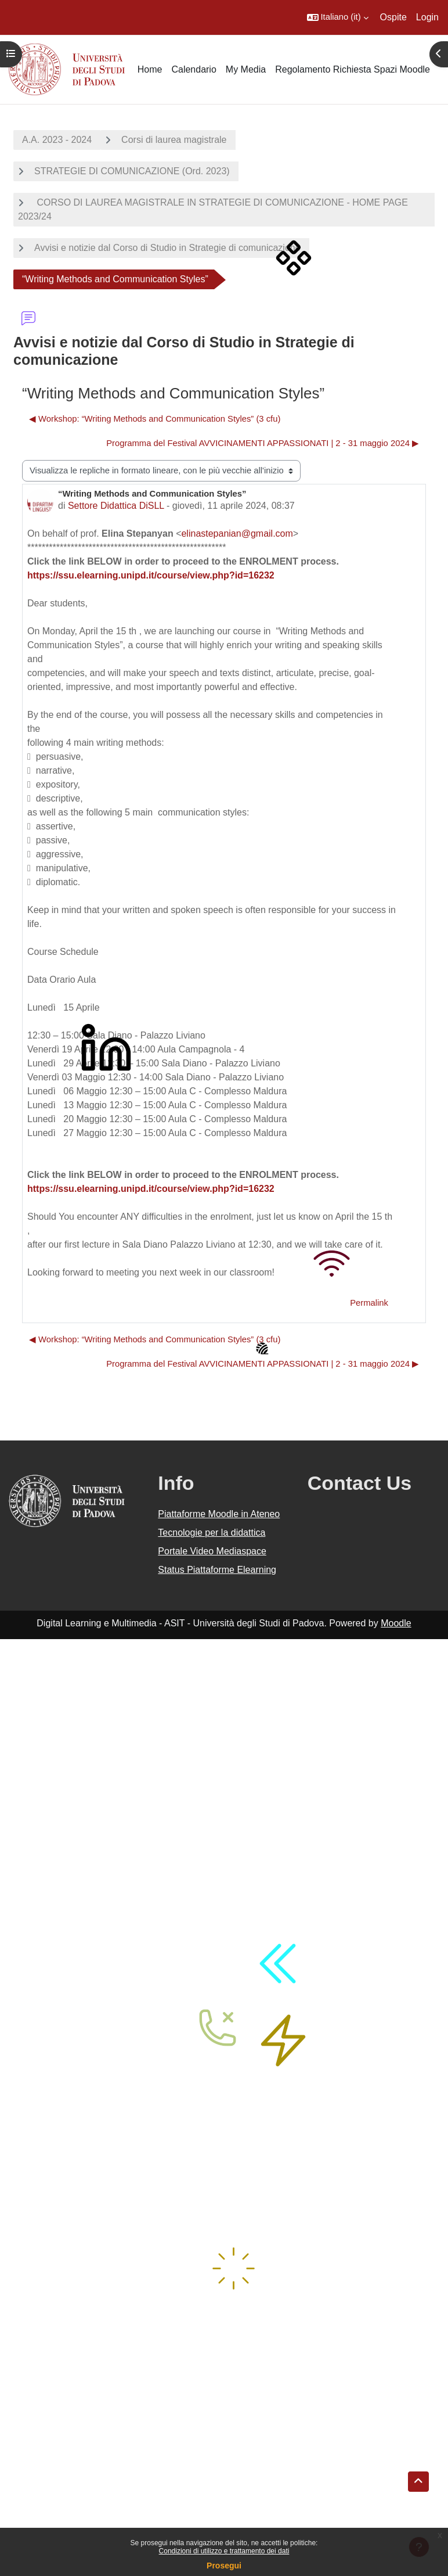 The height and width of the screenshot is (2576, 448). I want to click on go back to the beginning, so click(277, 1963).